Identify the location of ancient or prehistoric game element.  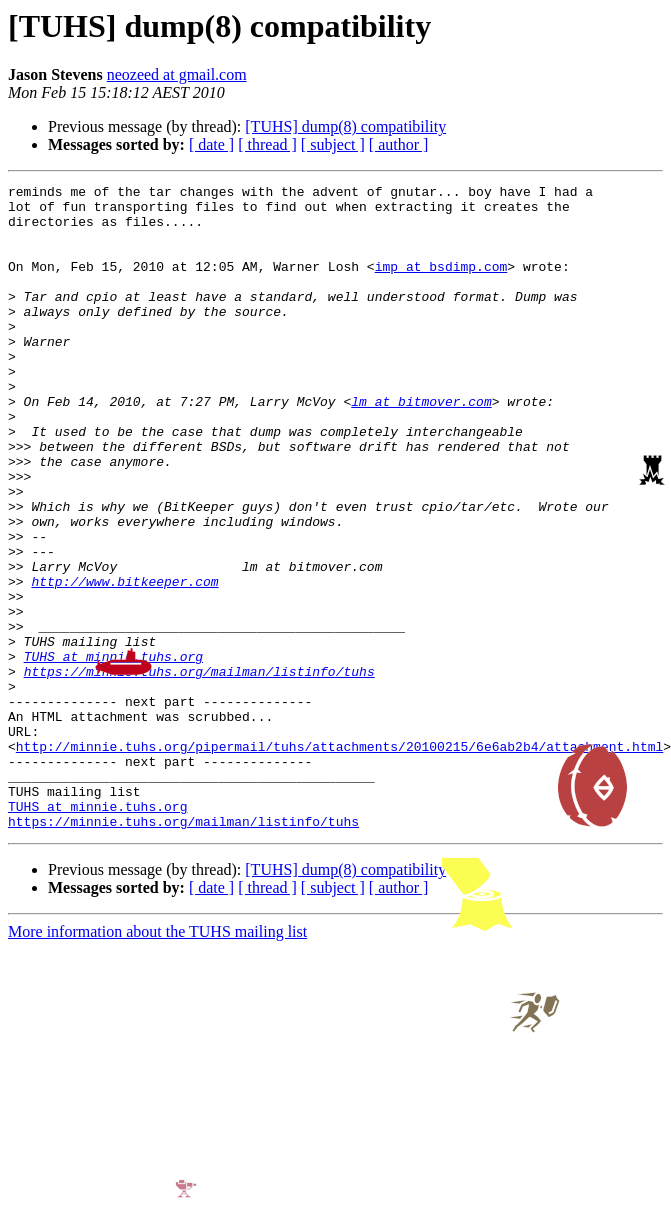
(592, 785).